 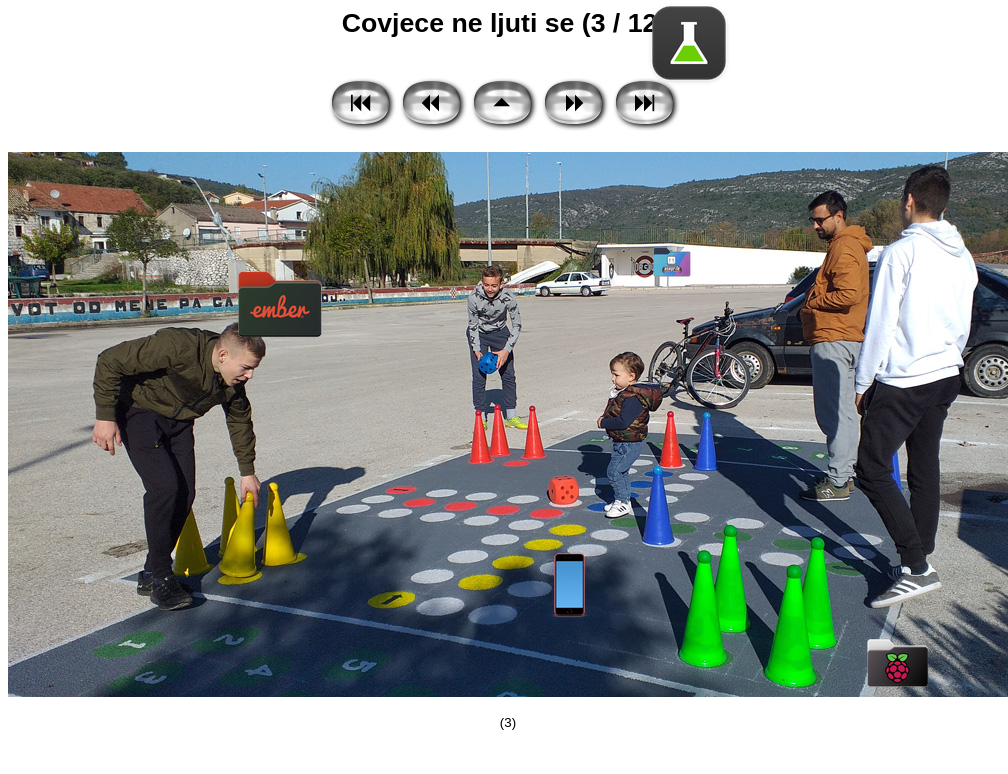 What do you see at coordinates (569, 585) in the screenshot?
I see `iPhone SE device icon in system preferences` at bounding box center [569, 585].